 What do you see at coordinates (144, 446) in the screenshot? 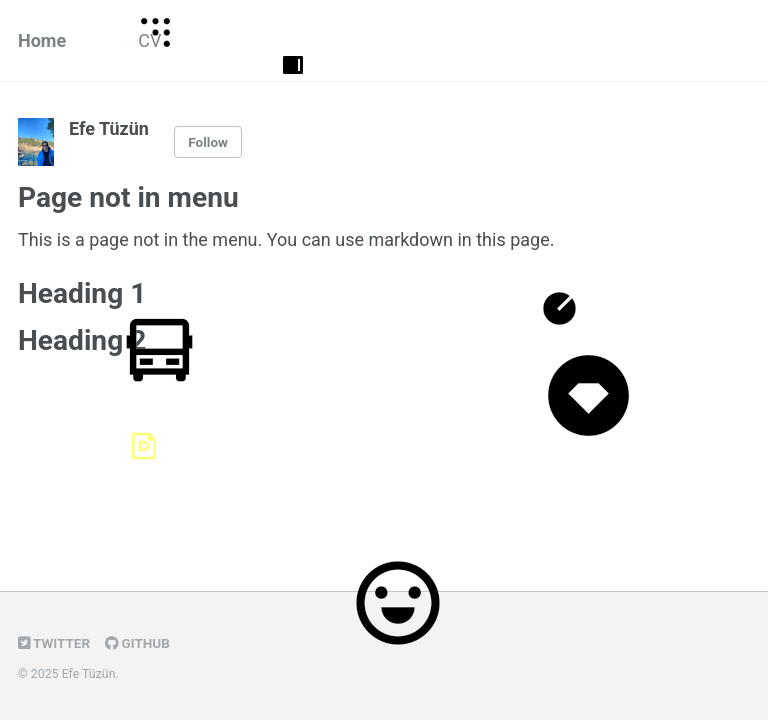
I see `view or open a PDF document` at bounding box center [144, 446].